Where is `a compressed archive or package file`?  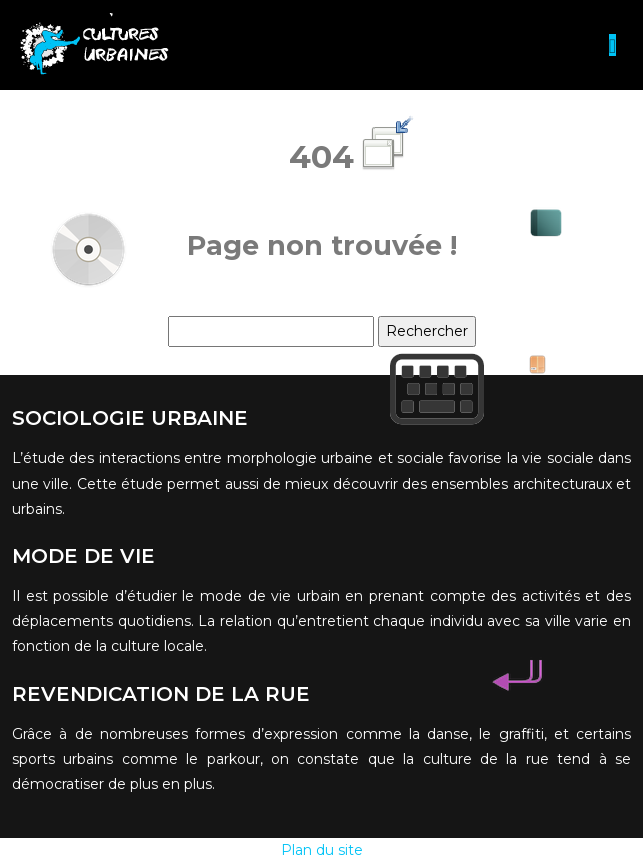
a compressed archive or package file is located at coordinates (537, 364).